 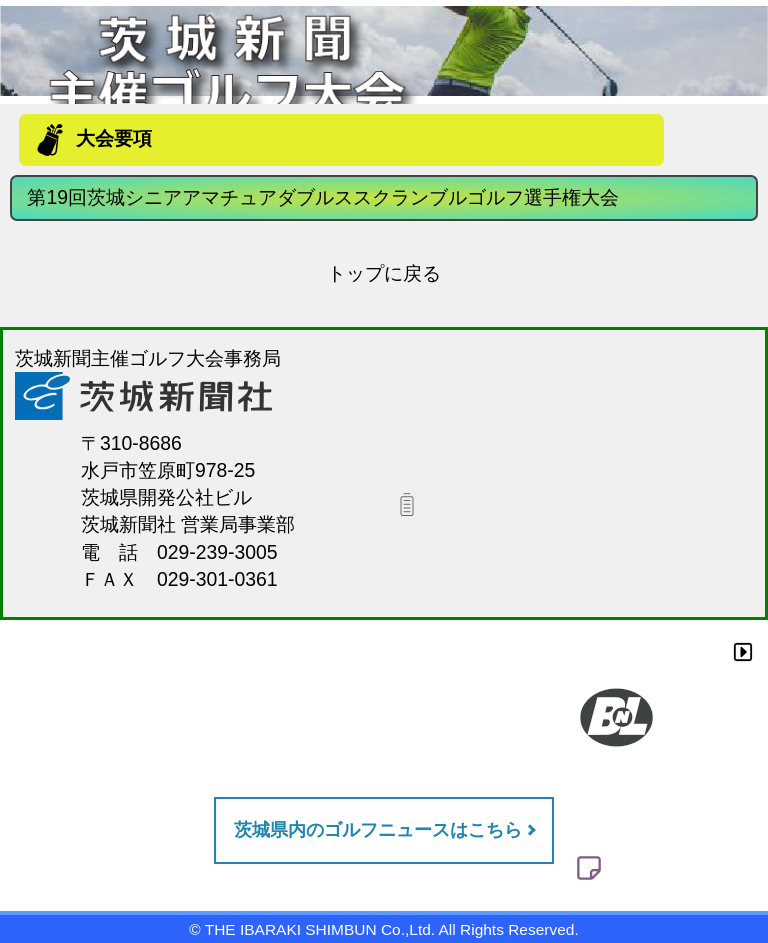 I want to click on buy n large corporation logo from WALL-E, so click(x=616, y=717).